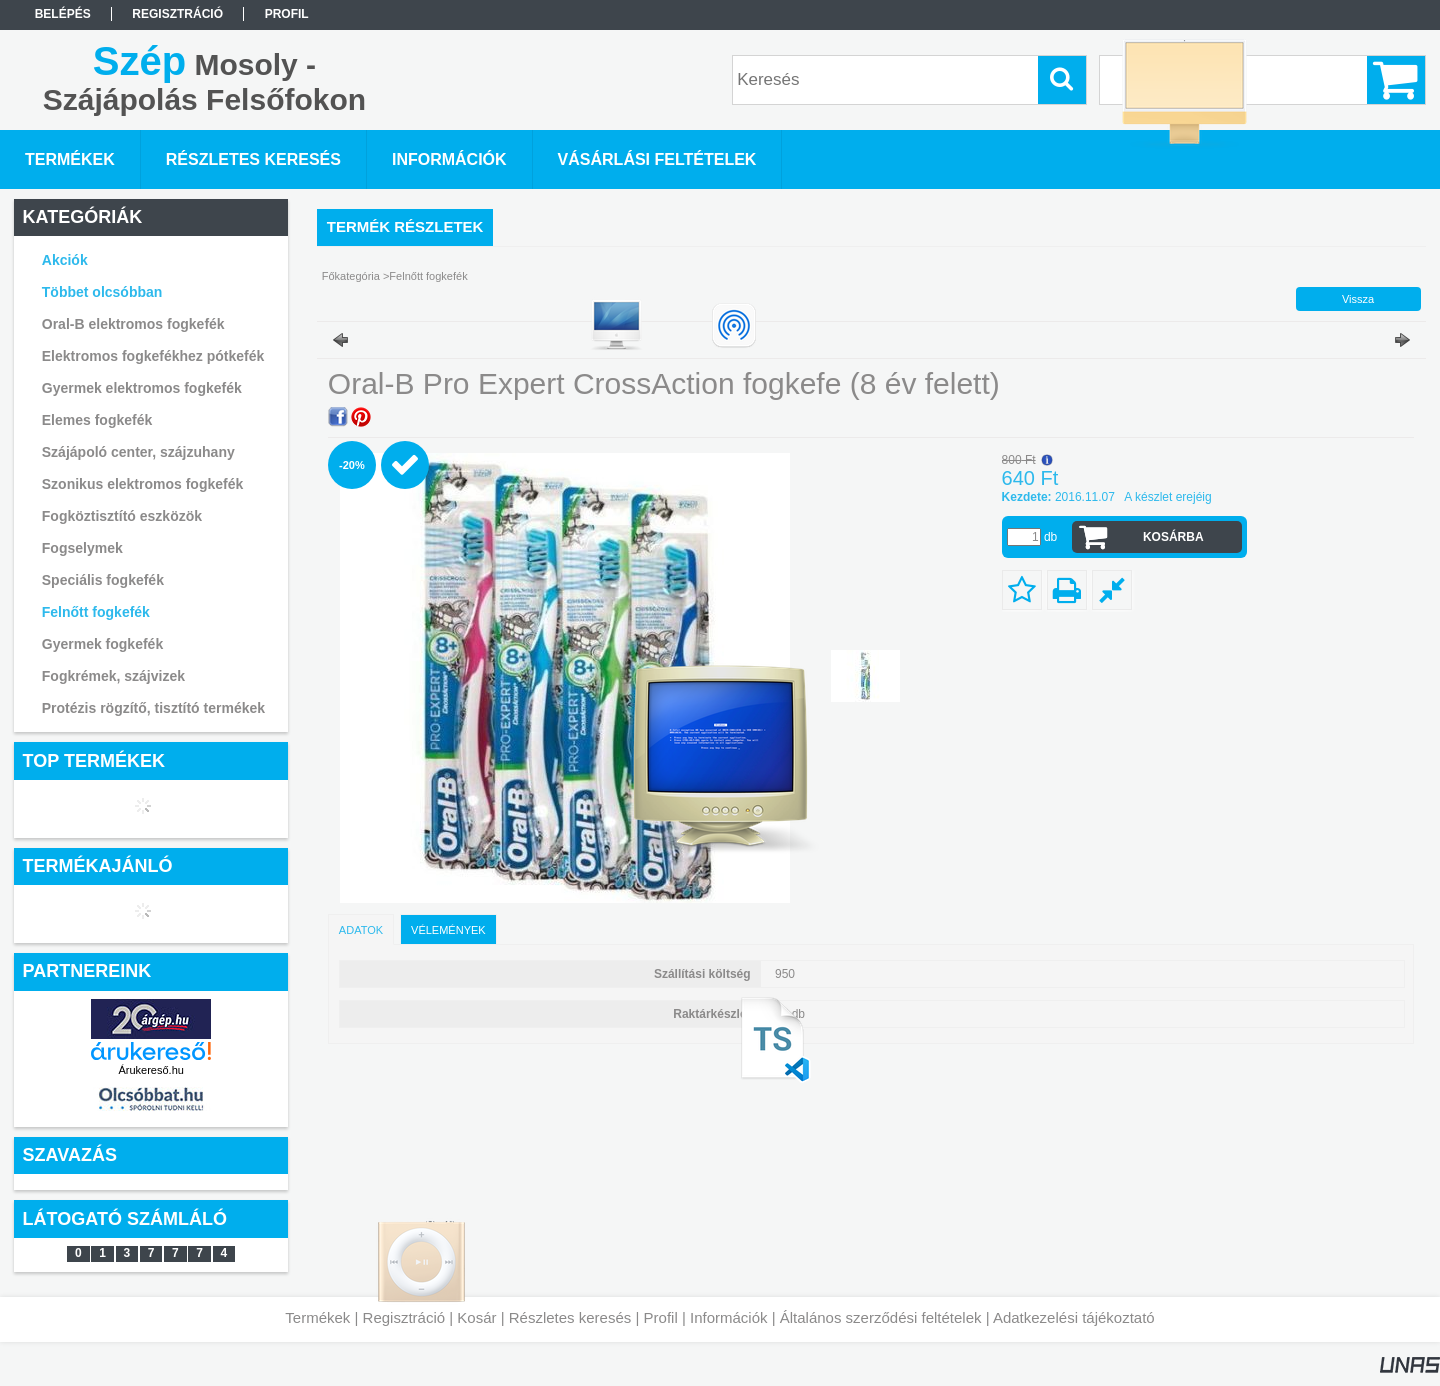 The width and height of the screenshot is (1440, 1386). Describe the element at coordinates (616, 321) in the screenshot. I see `indicates an iMac G5 device in system preferences` at that location.